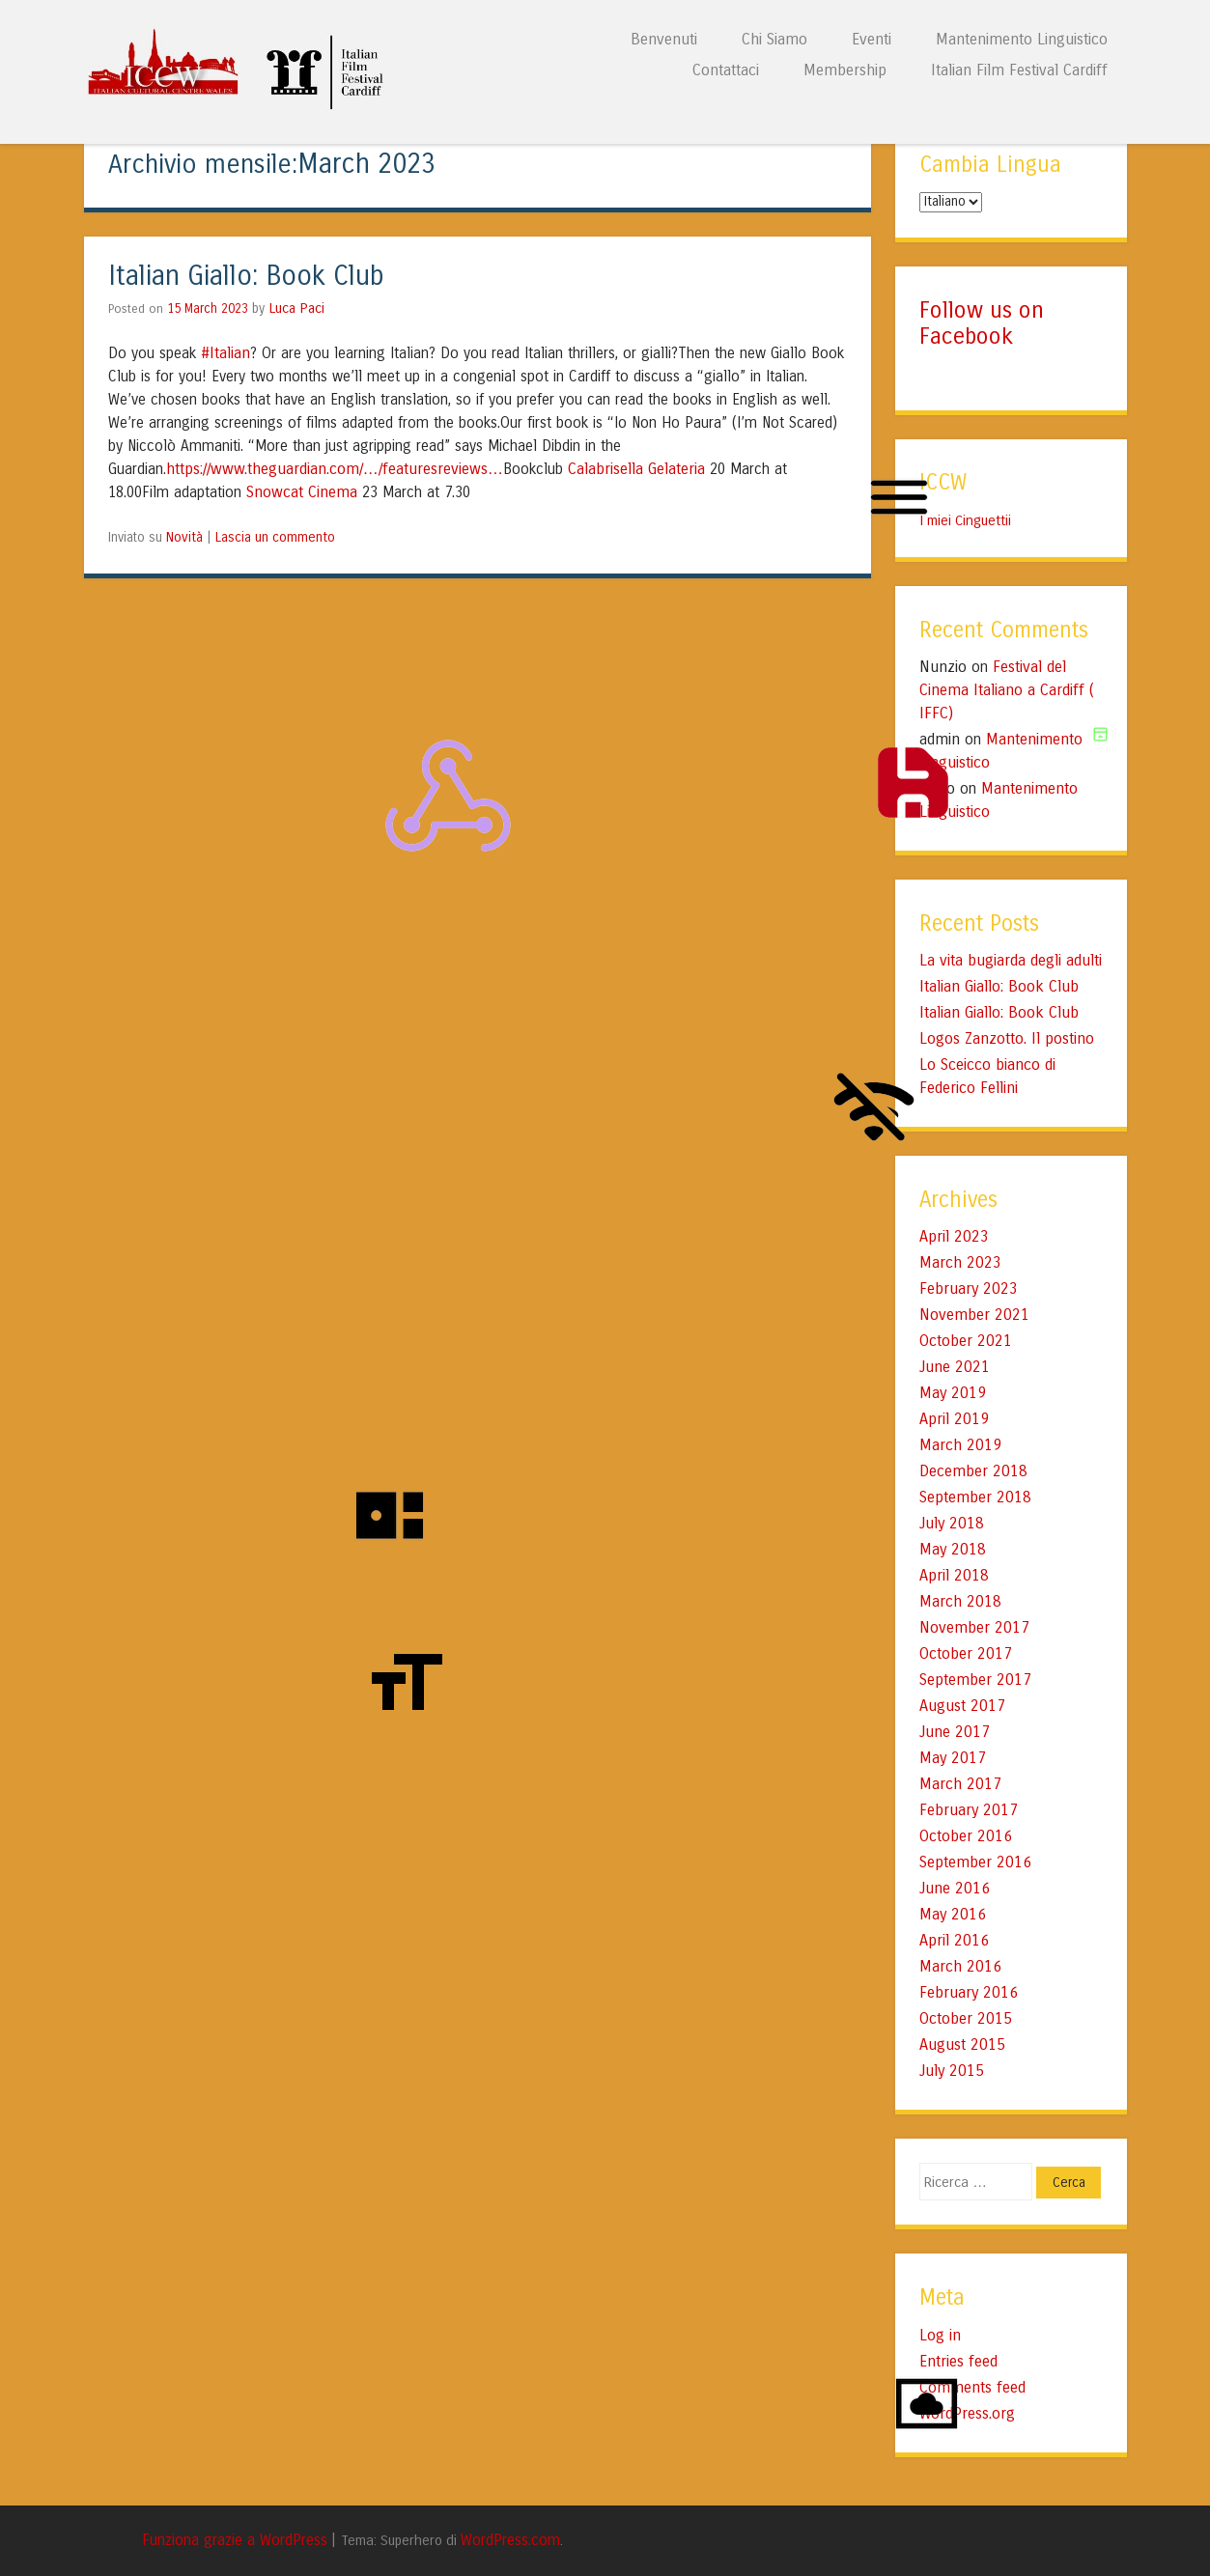 The width and height of the screenshot is (1210, 2576). Describe the element at coordinates (405, 1683) in the screenshot. I see `adjust text size settings` at that location.